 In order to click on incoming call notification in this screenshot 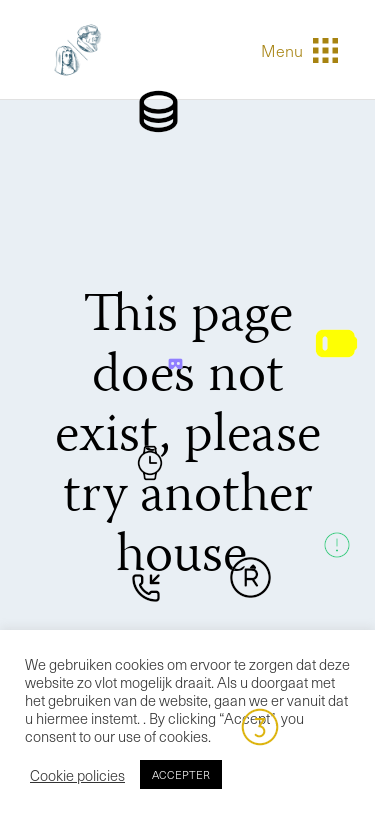, I will do `click(146, 588)`.